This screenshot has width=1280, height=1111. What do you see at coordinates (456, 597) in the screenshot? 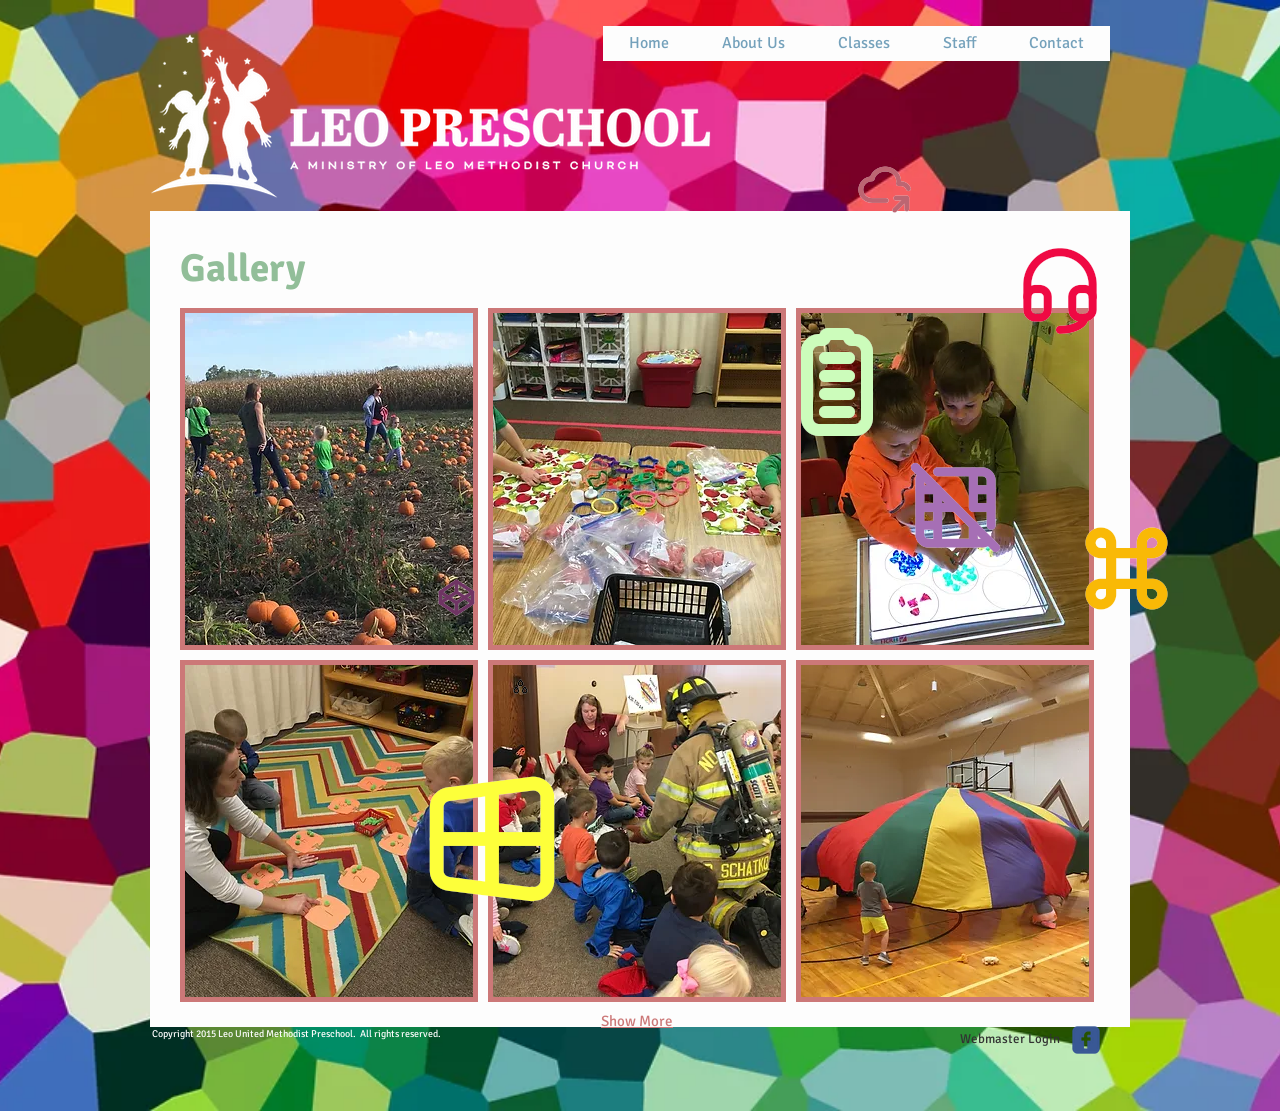
I see `open CodePen website` at bounding box center [456, 597].